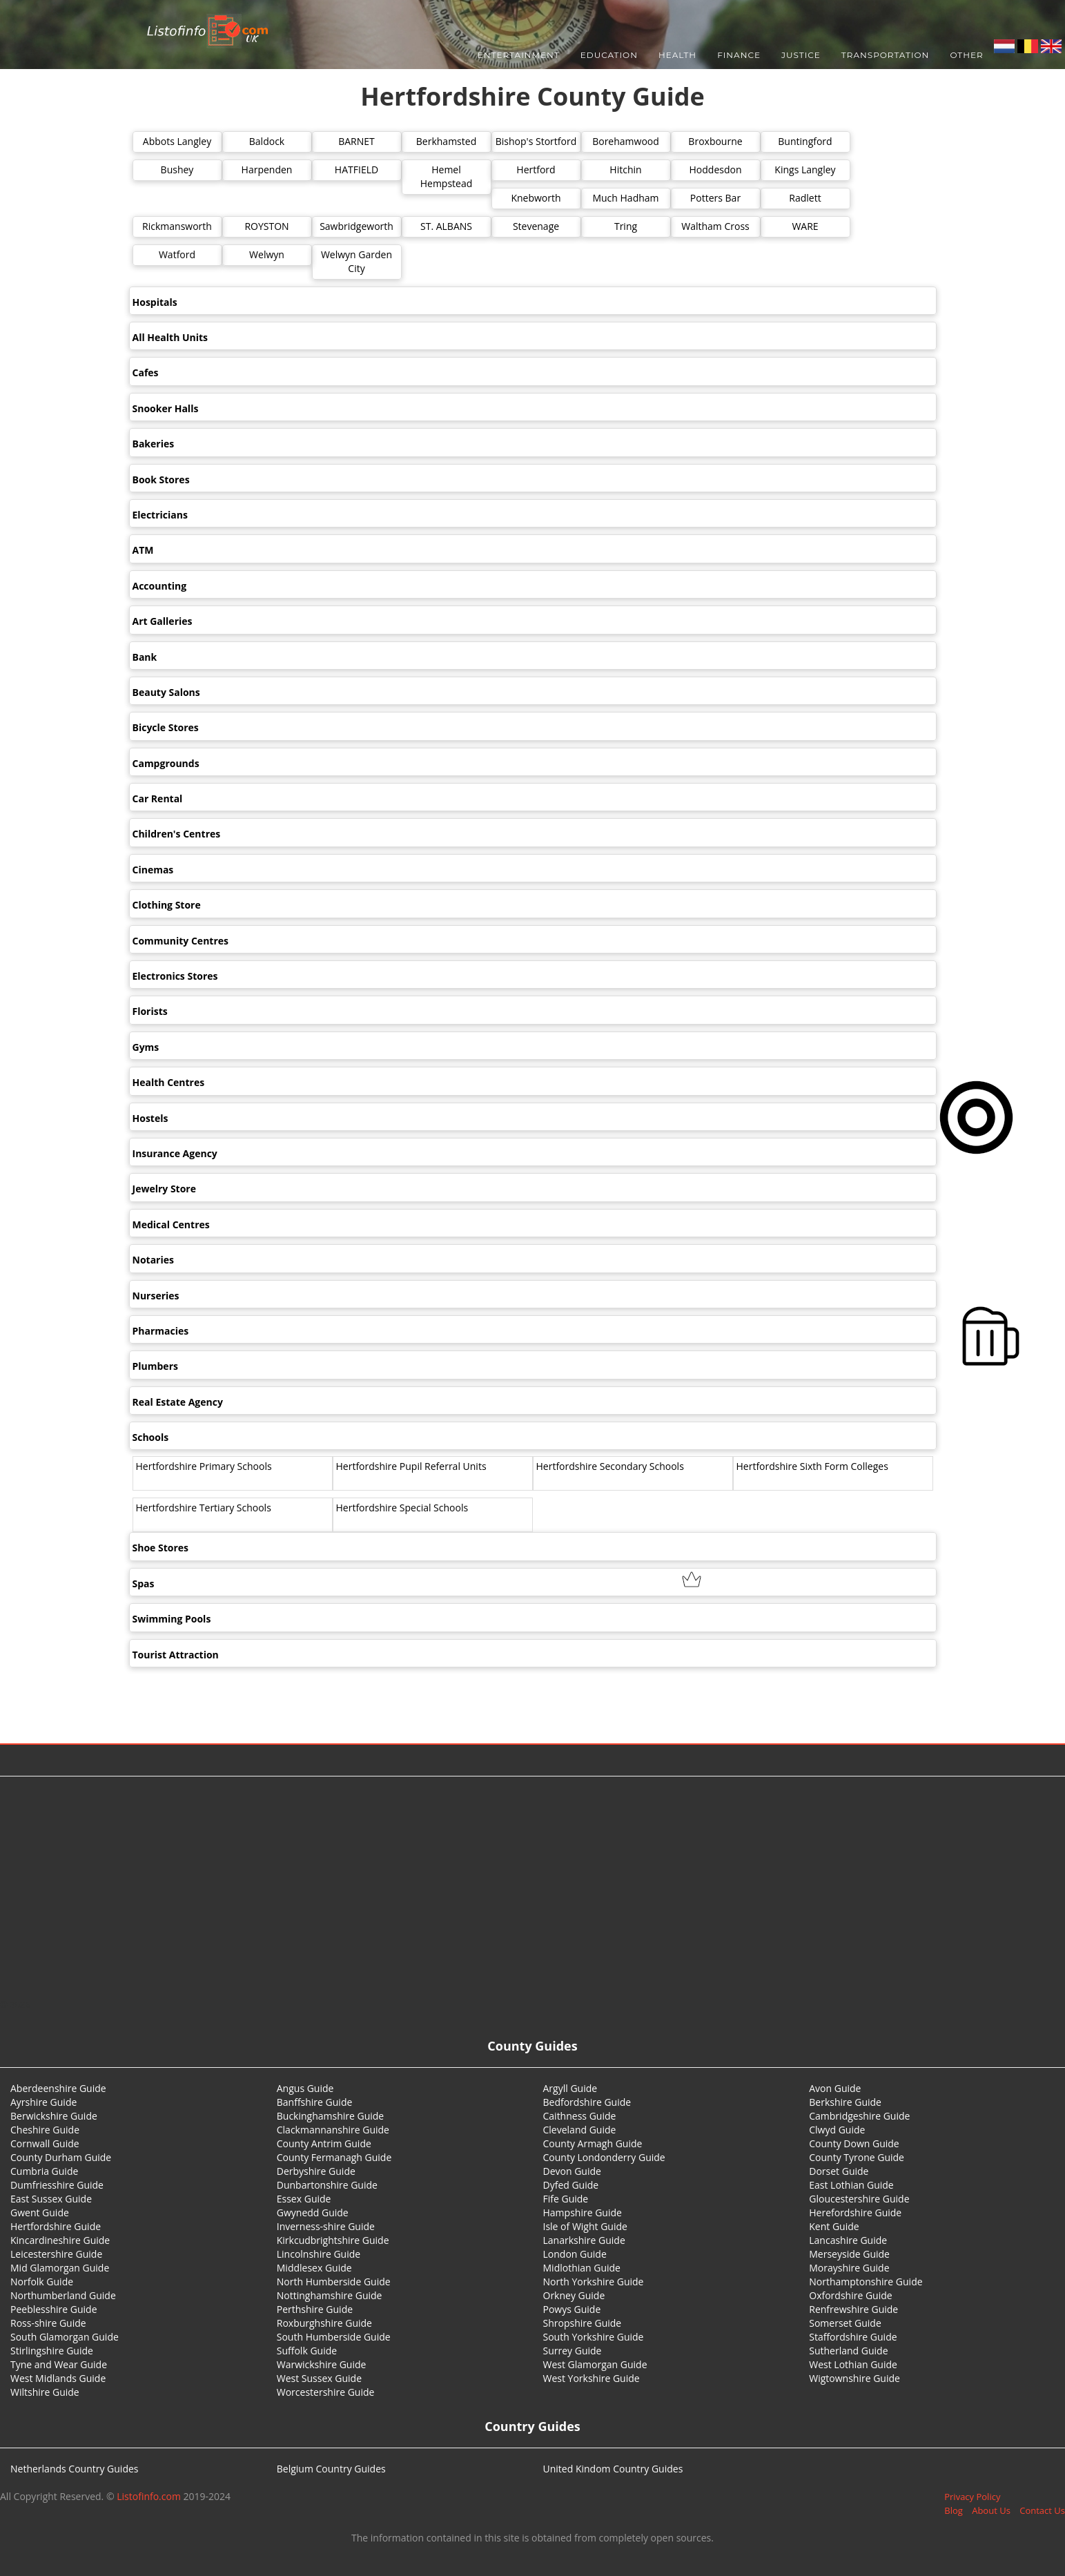 The width and height of the screenshot is (1065, 2576). Describe the element at coordinates (987, 1338) in the screenshot. I see `view nearby bars or breweries` at that location.